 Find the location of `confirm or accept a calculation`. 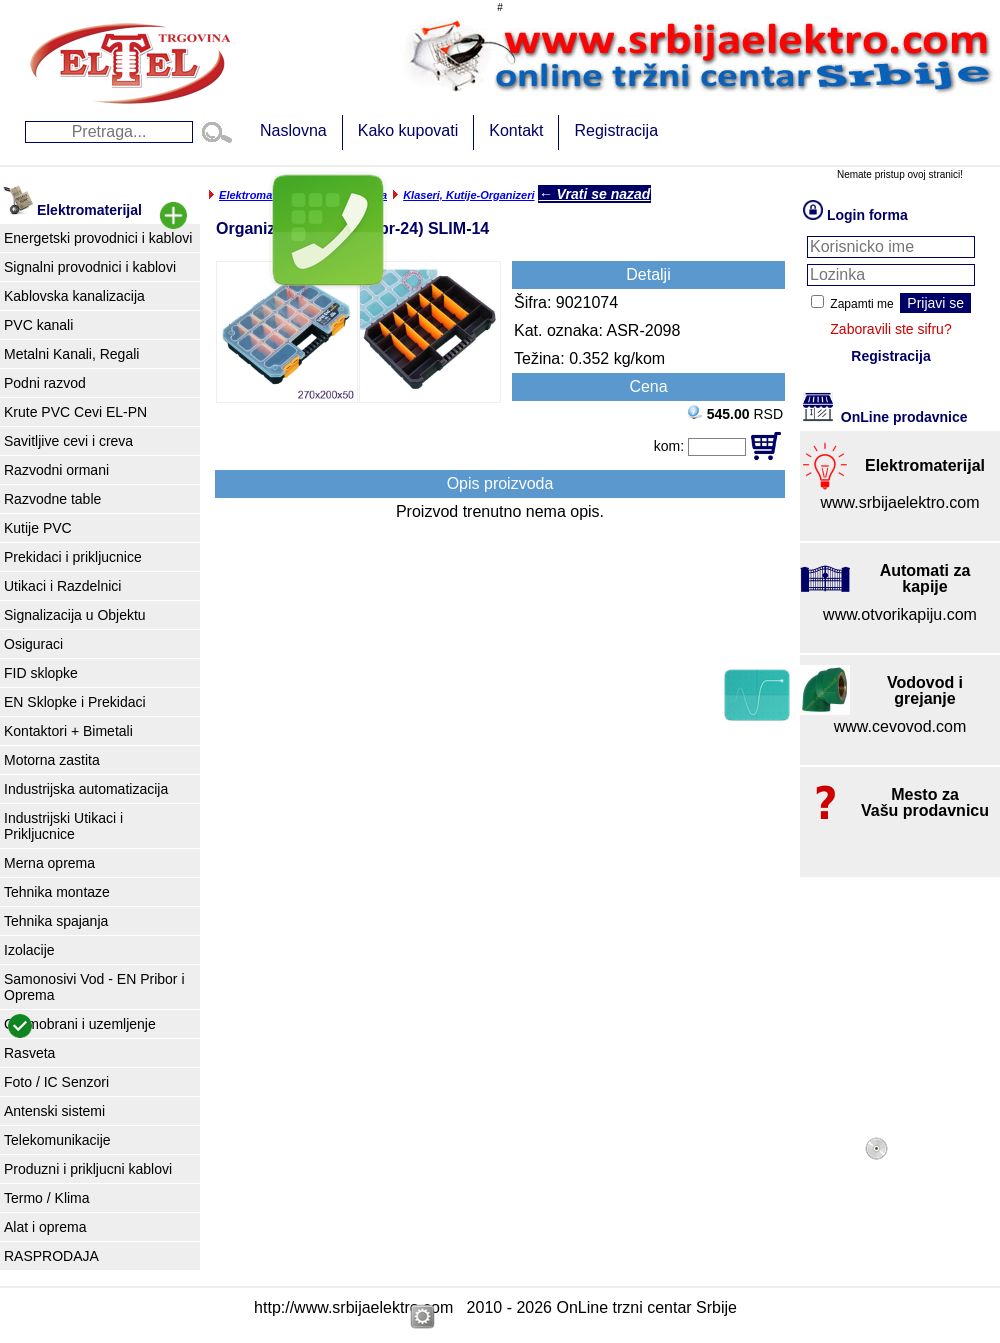

confirm or accept a calculation is located at coordinates (20, 1026).